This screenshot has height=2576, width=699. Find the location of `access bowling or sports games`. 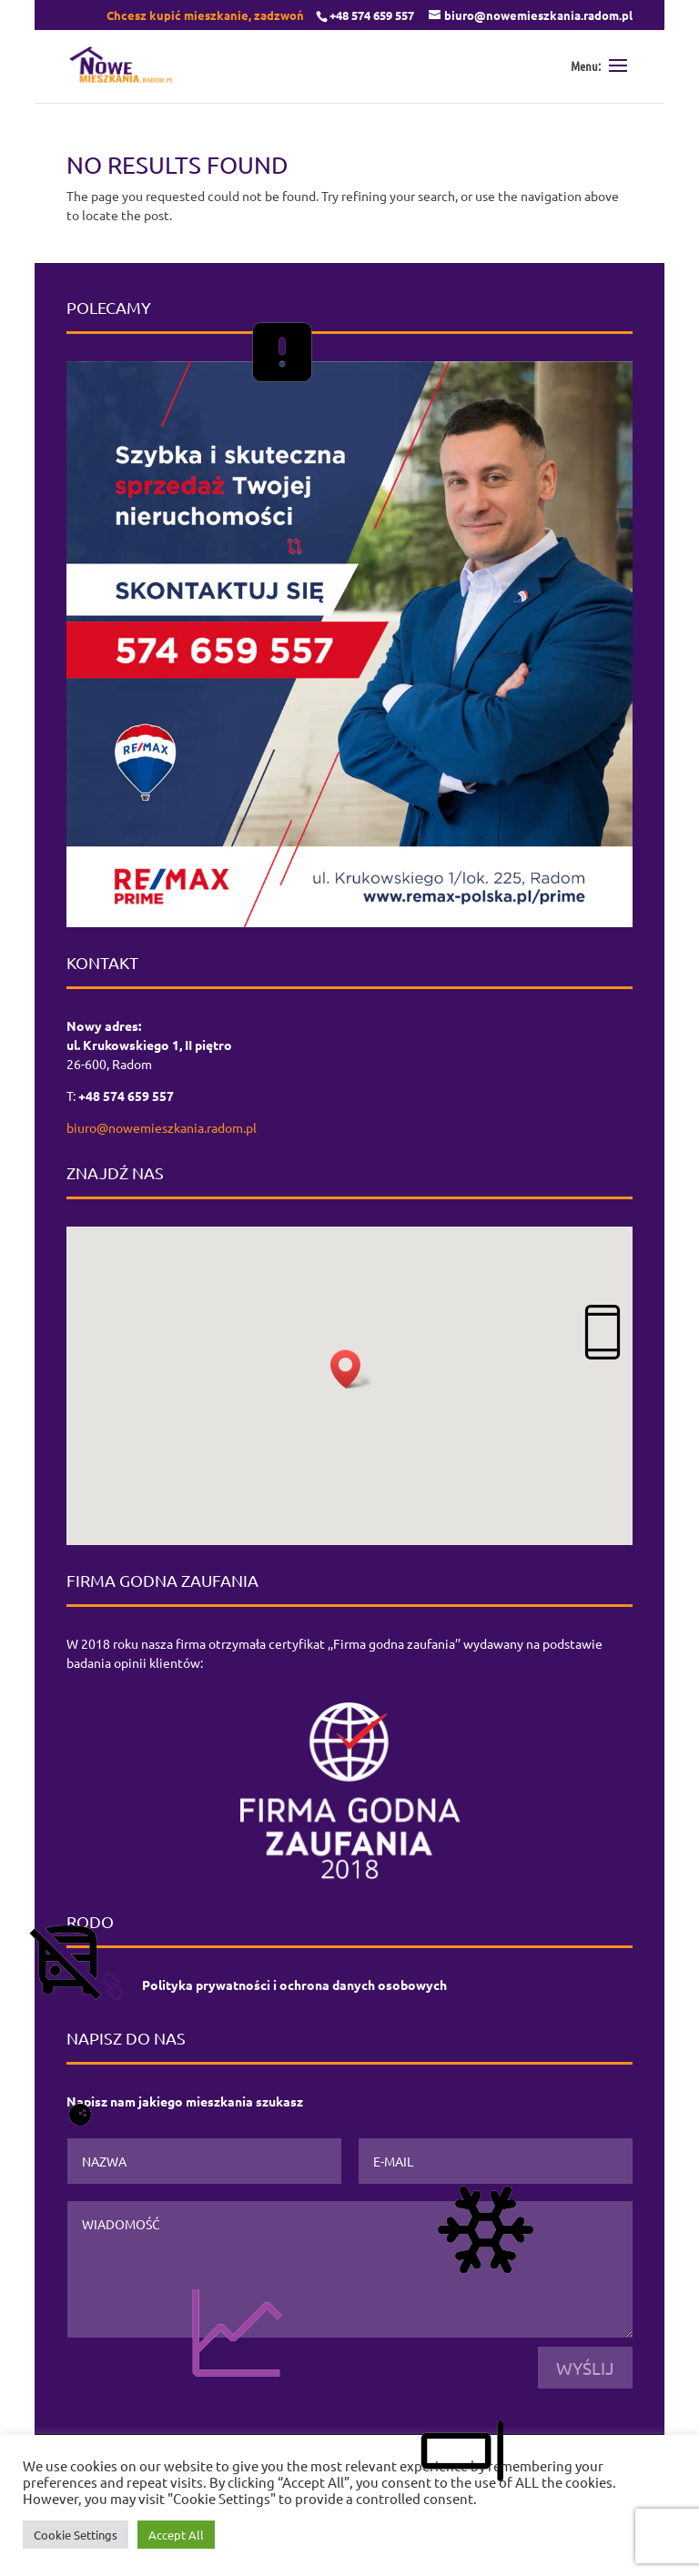

access bowling or sports games is located at coordinates (80, 2115).